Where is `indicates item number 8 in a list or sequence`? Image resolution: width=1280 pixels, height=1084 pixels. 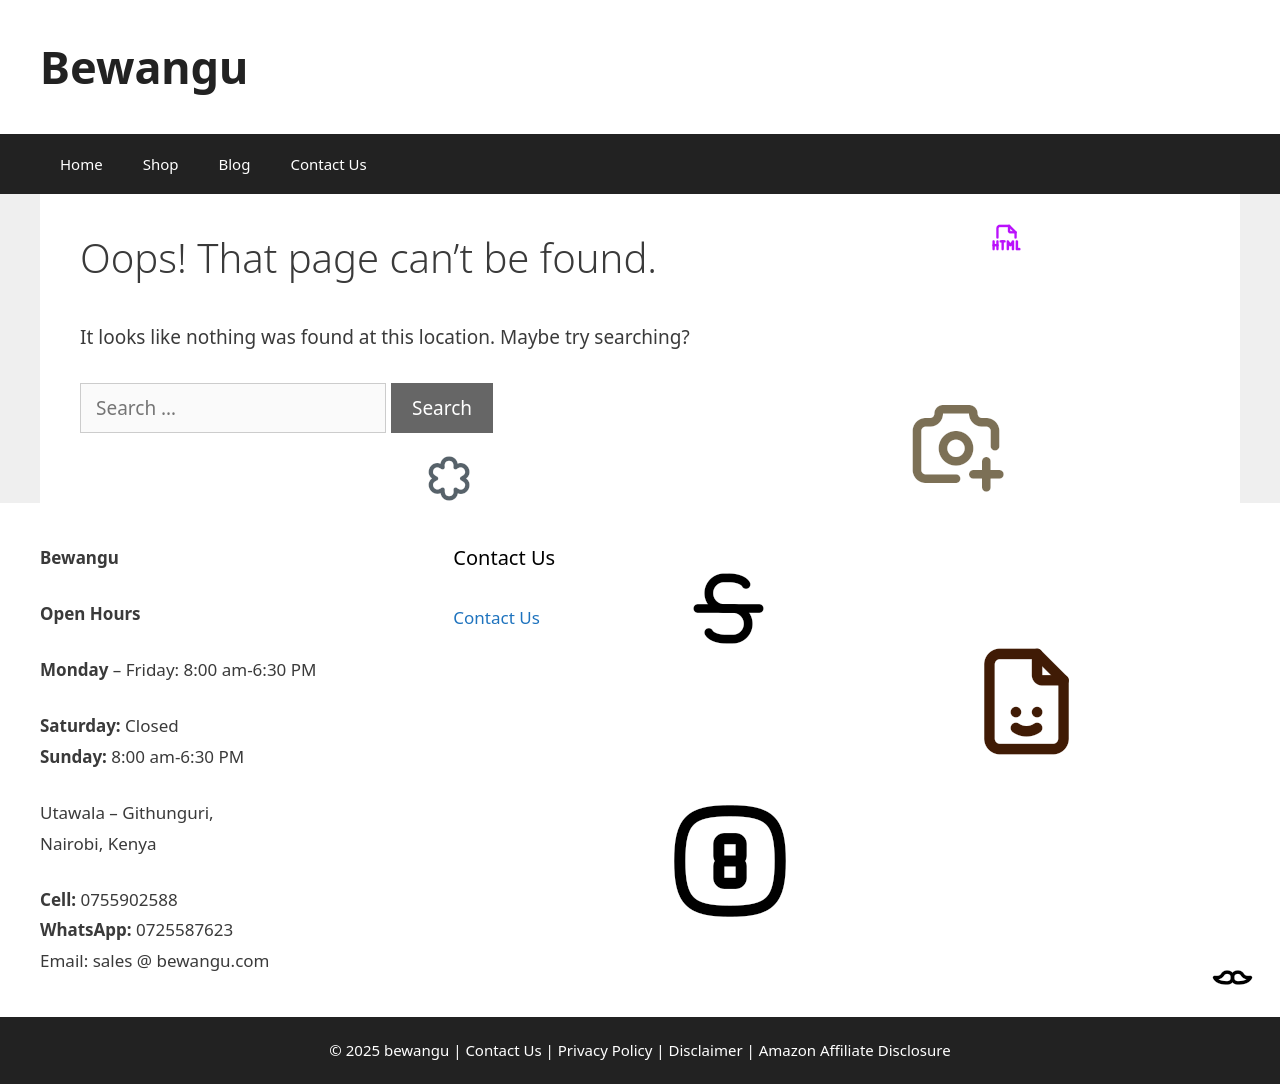 indicates item number 8 in a list or sequence is located at coordinates (730, 861).